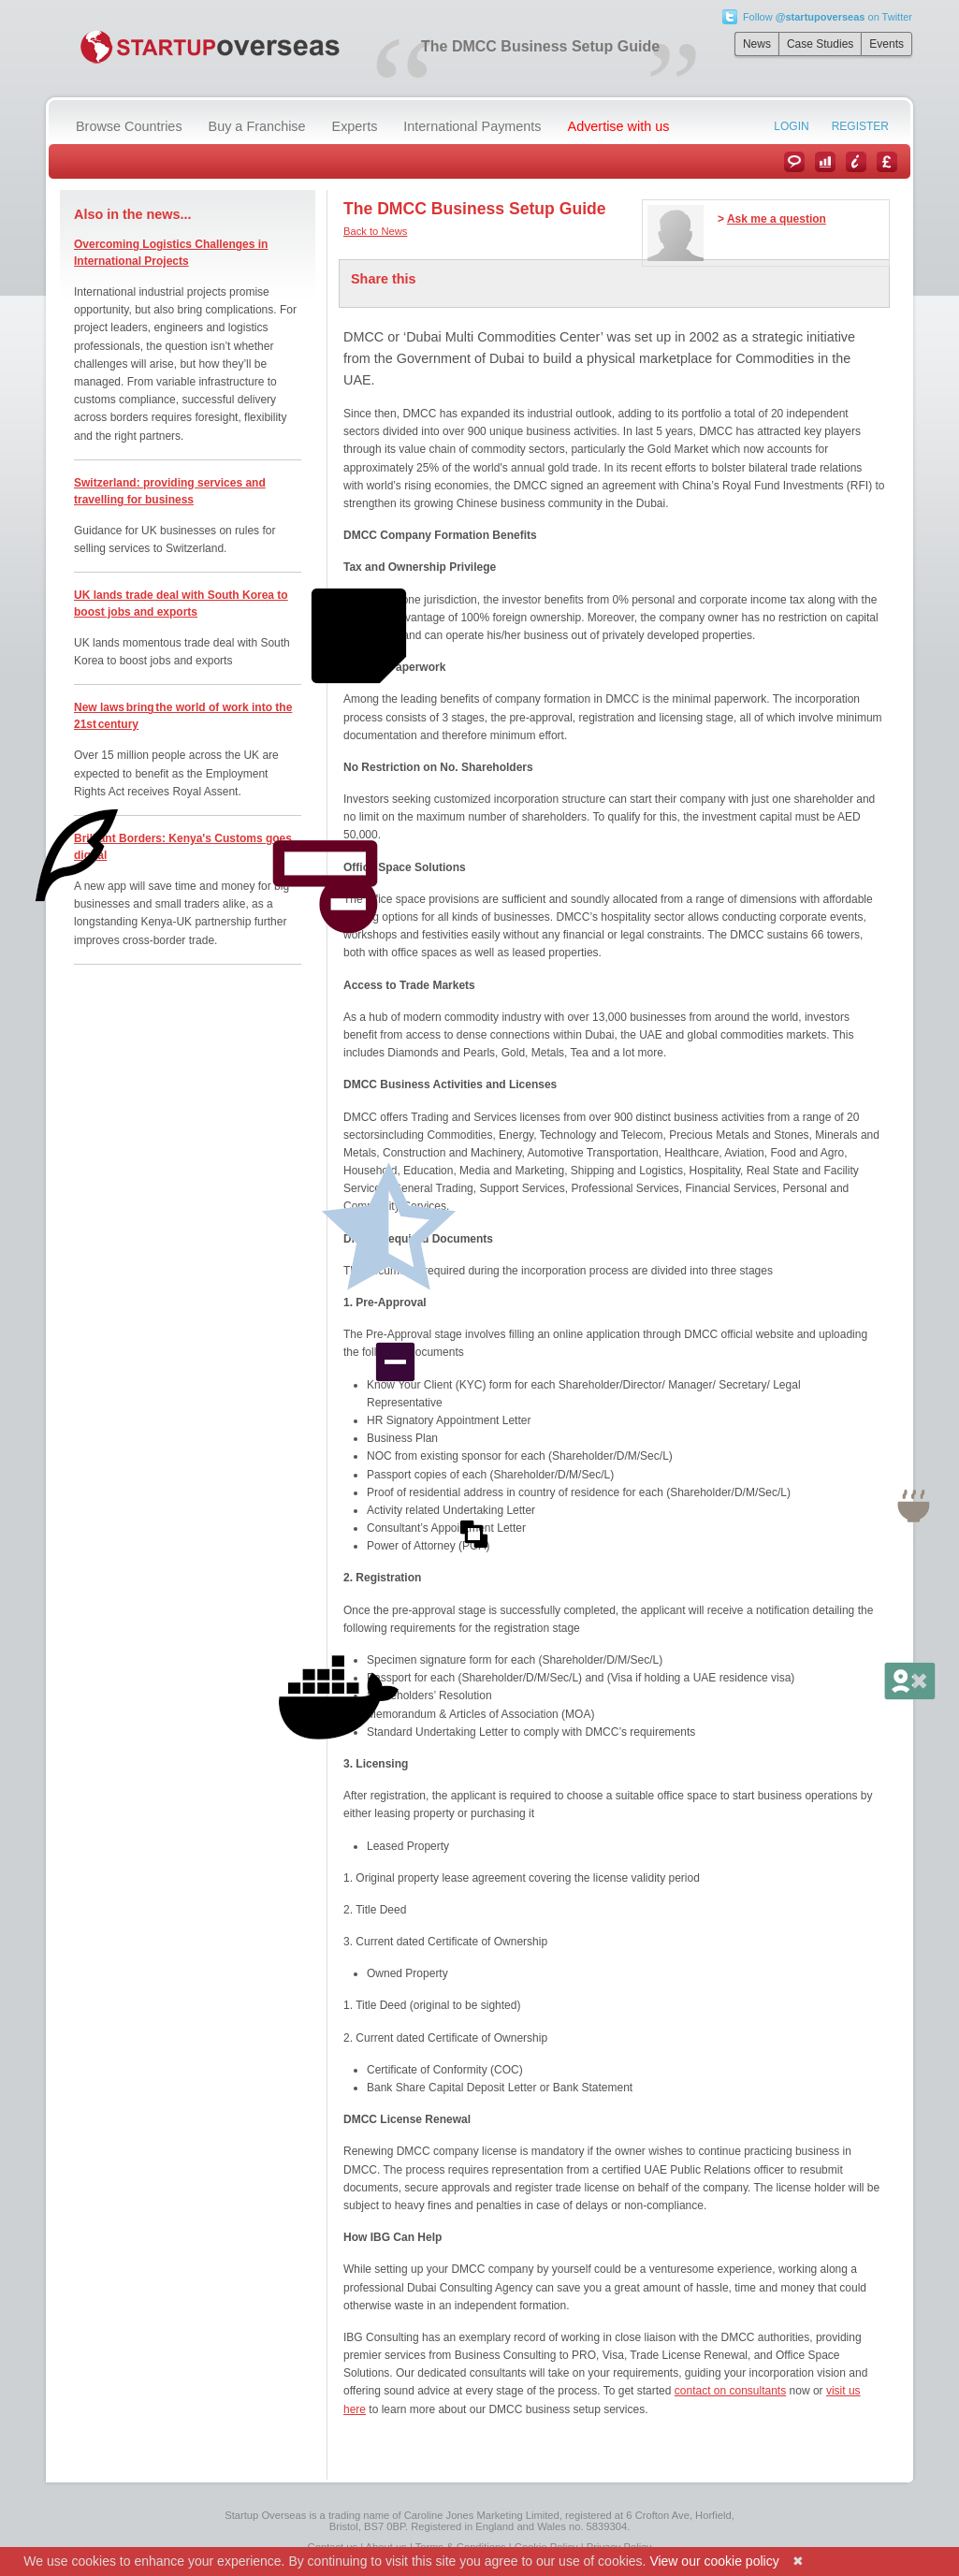 The image size is (959, 2576). I want to click on docker container platform logo, so click(339, 1697).